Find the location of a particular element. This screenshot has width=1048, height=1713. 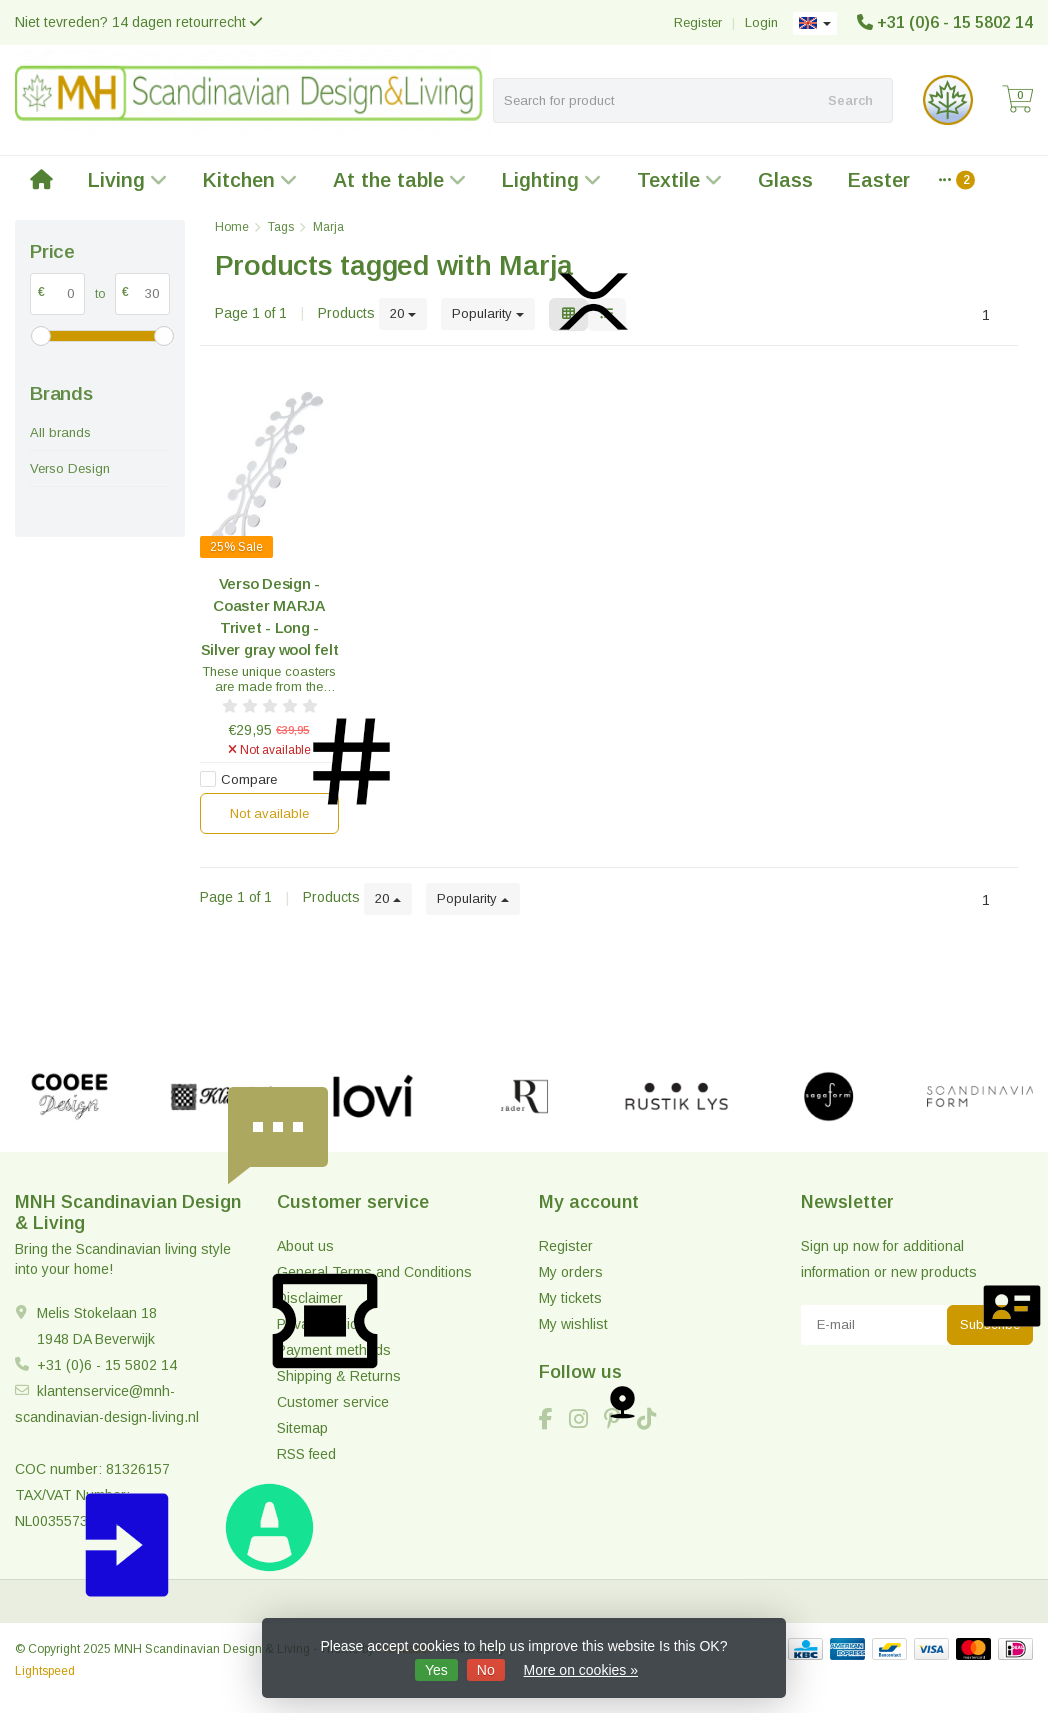

open markup or annotation tools is located at coordinates (269, 1527).